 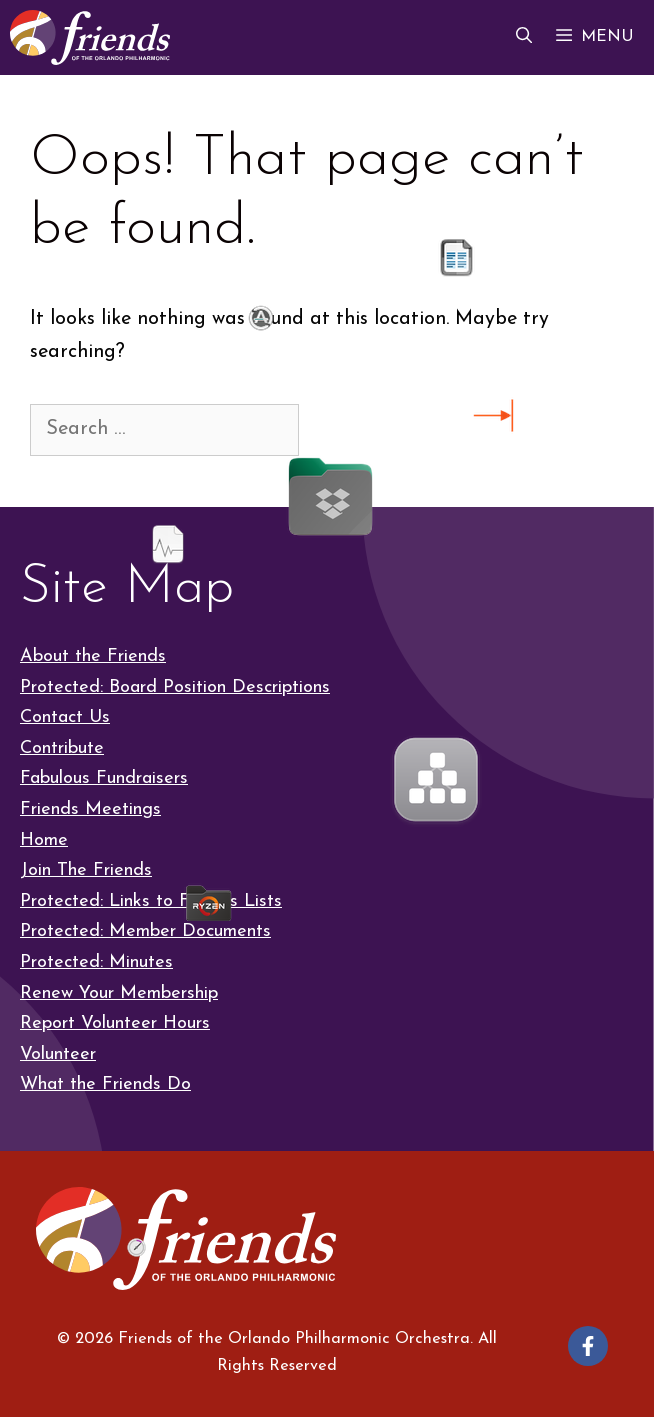 I want to click on libreoffice master document file type, so click(x=456, y=257).